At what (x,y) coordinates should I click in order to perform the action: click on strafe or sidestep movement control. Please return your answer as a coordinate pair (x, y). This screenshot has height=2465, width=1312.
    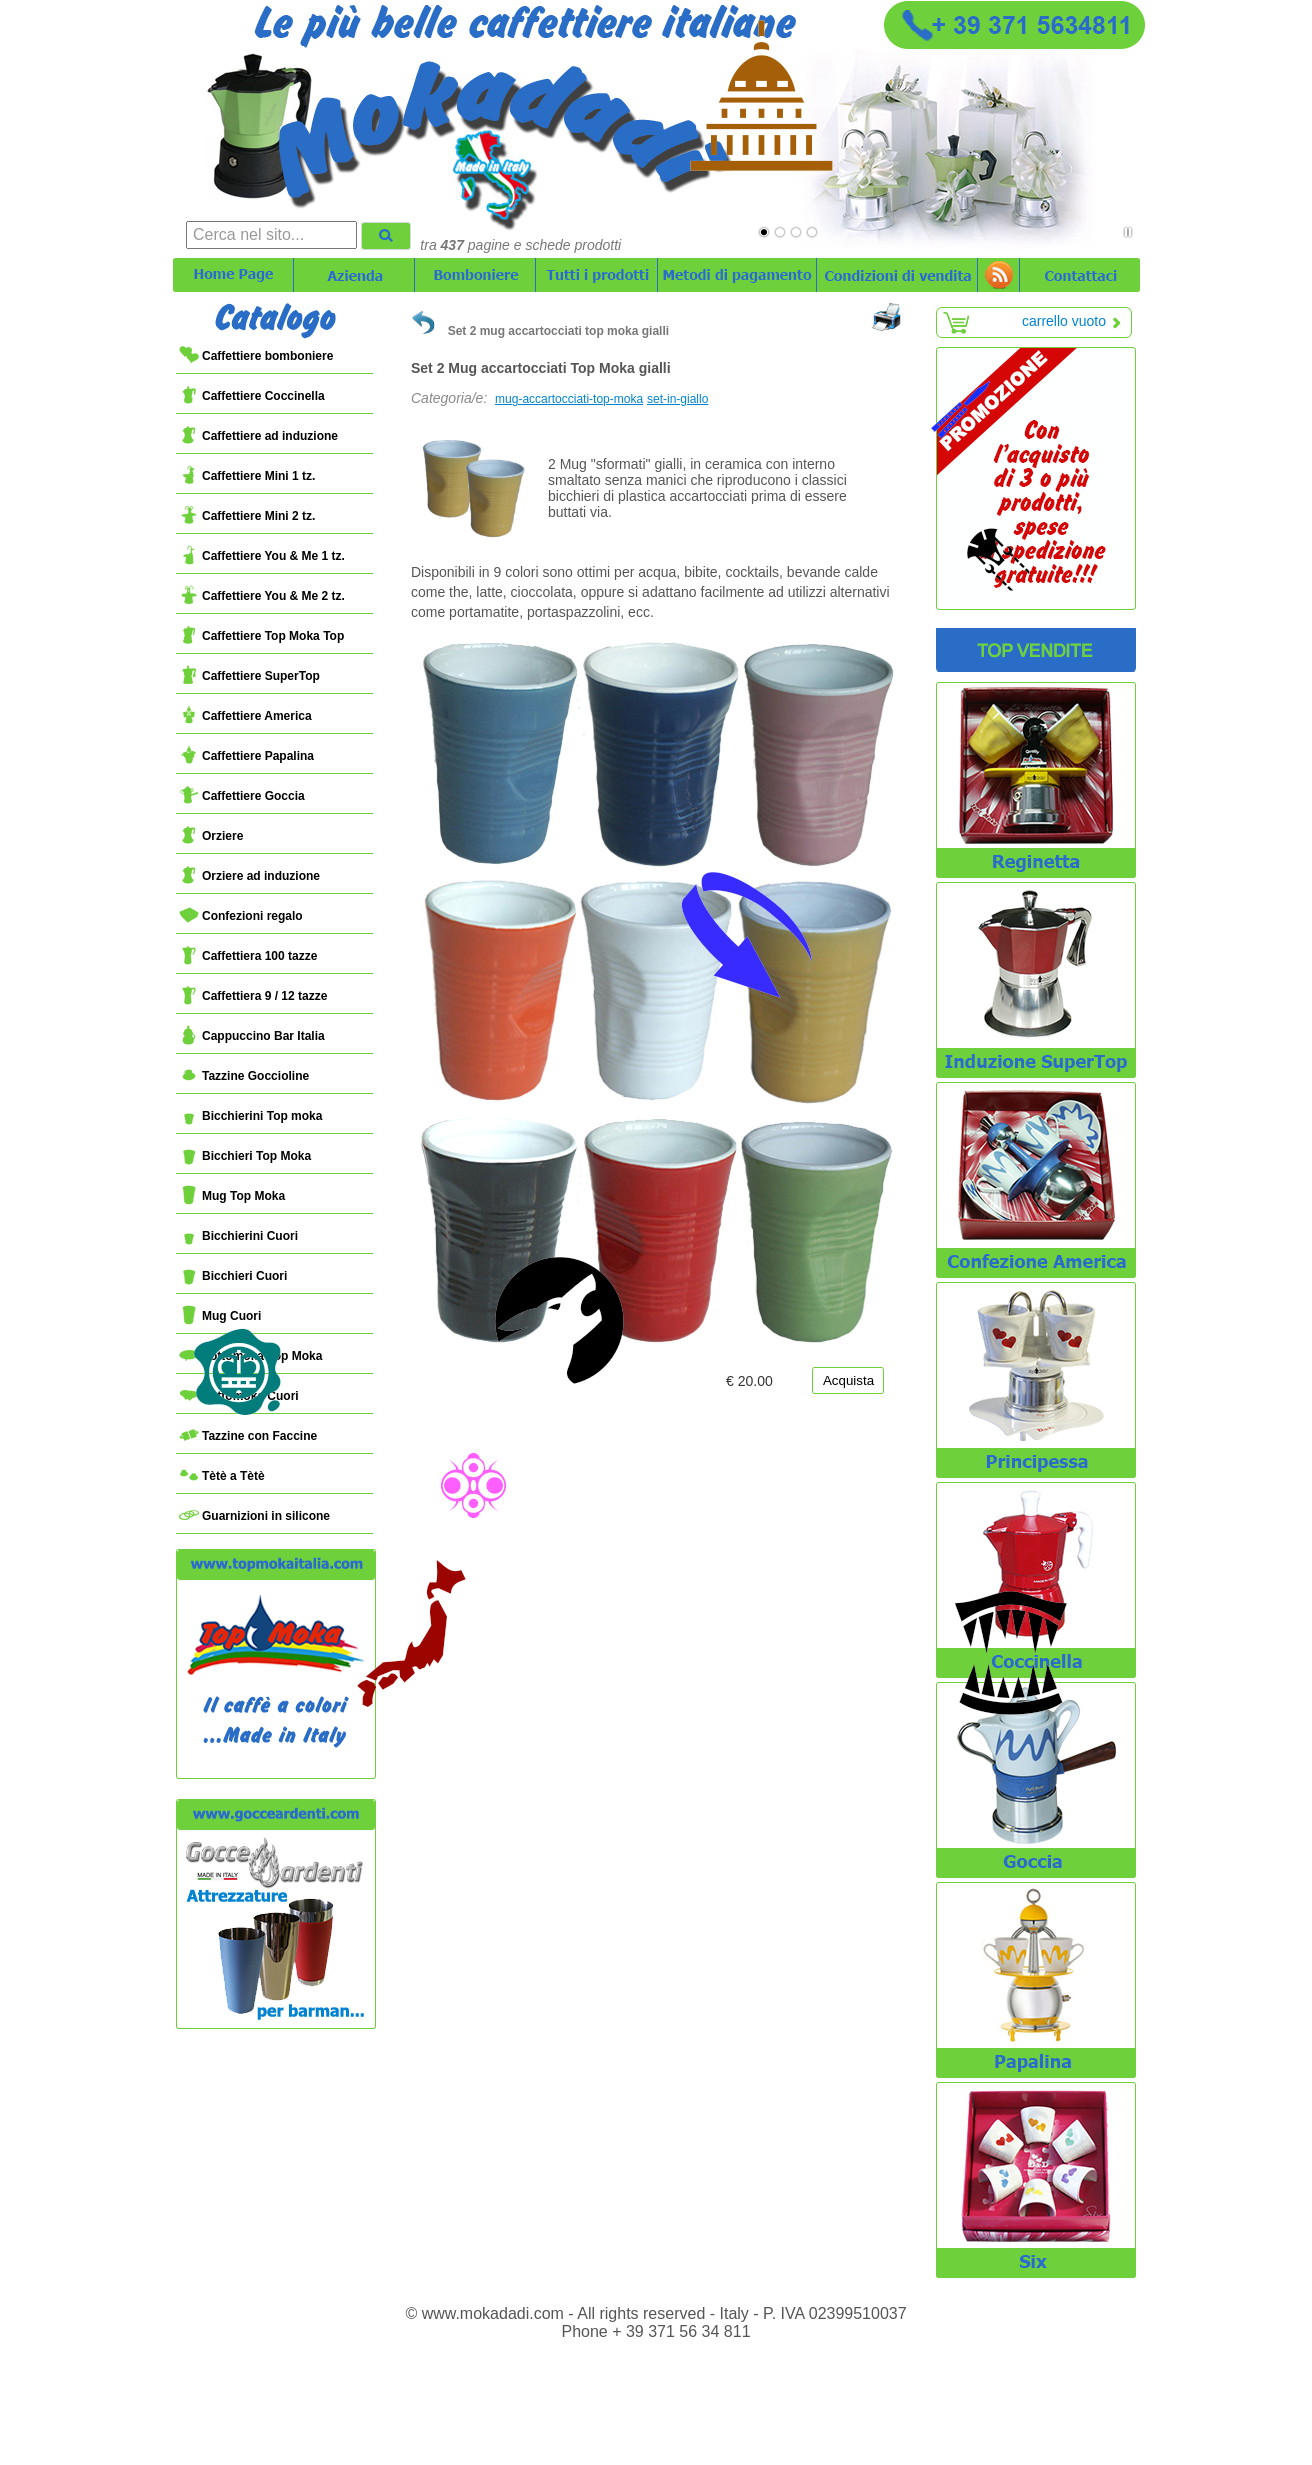
    Looking at the image, I should click on (999, 559).